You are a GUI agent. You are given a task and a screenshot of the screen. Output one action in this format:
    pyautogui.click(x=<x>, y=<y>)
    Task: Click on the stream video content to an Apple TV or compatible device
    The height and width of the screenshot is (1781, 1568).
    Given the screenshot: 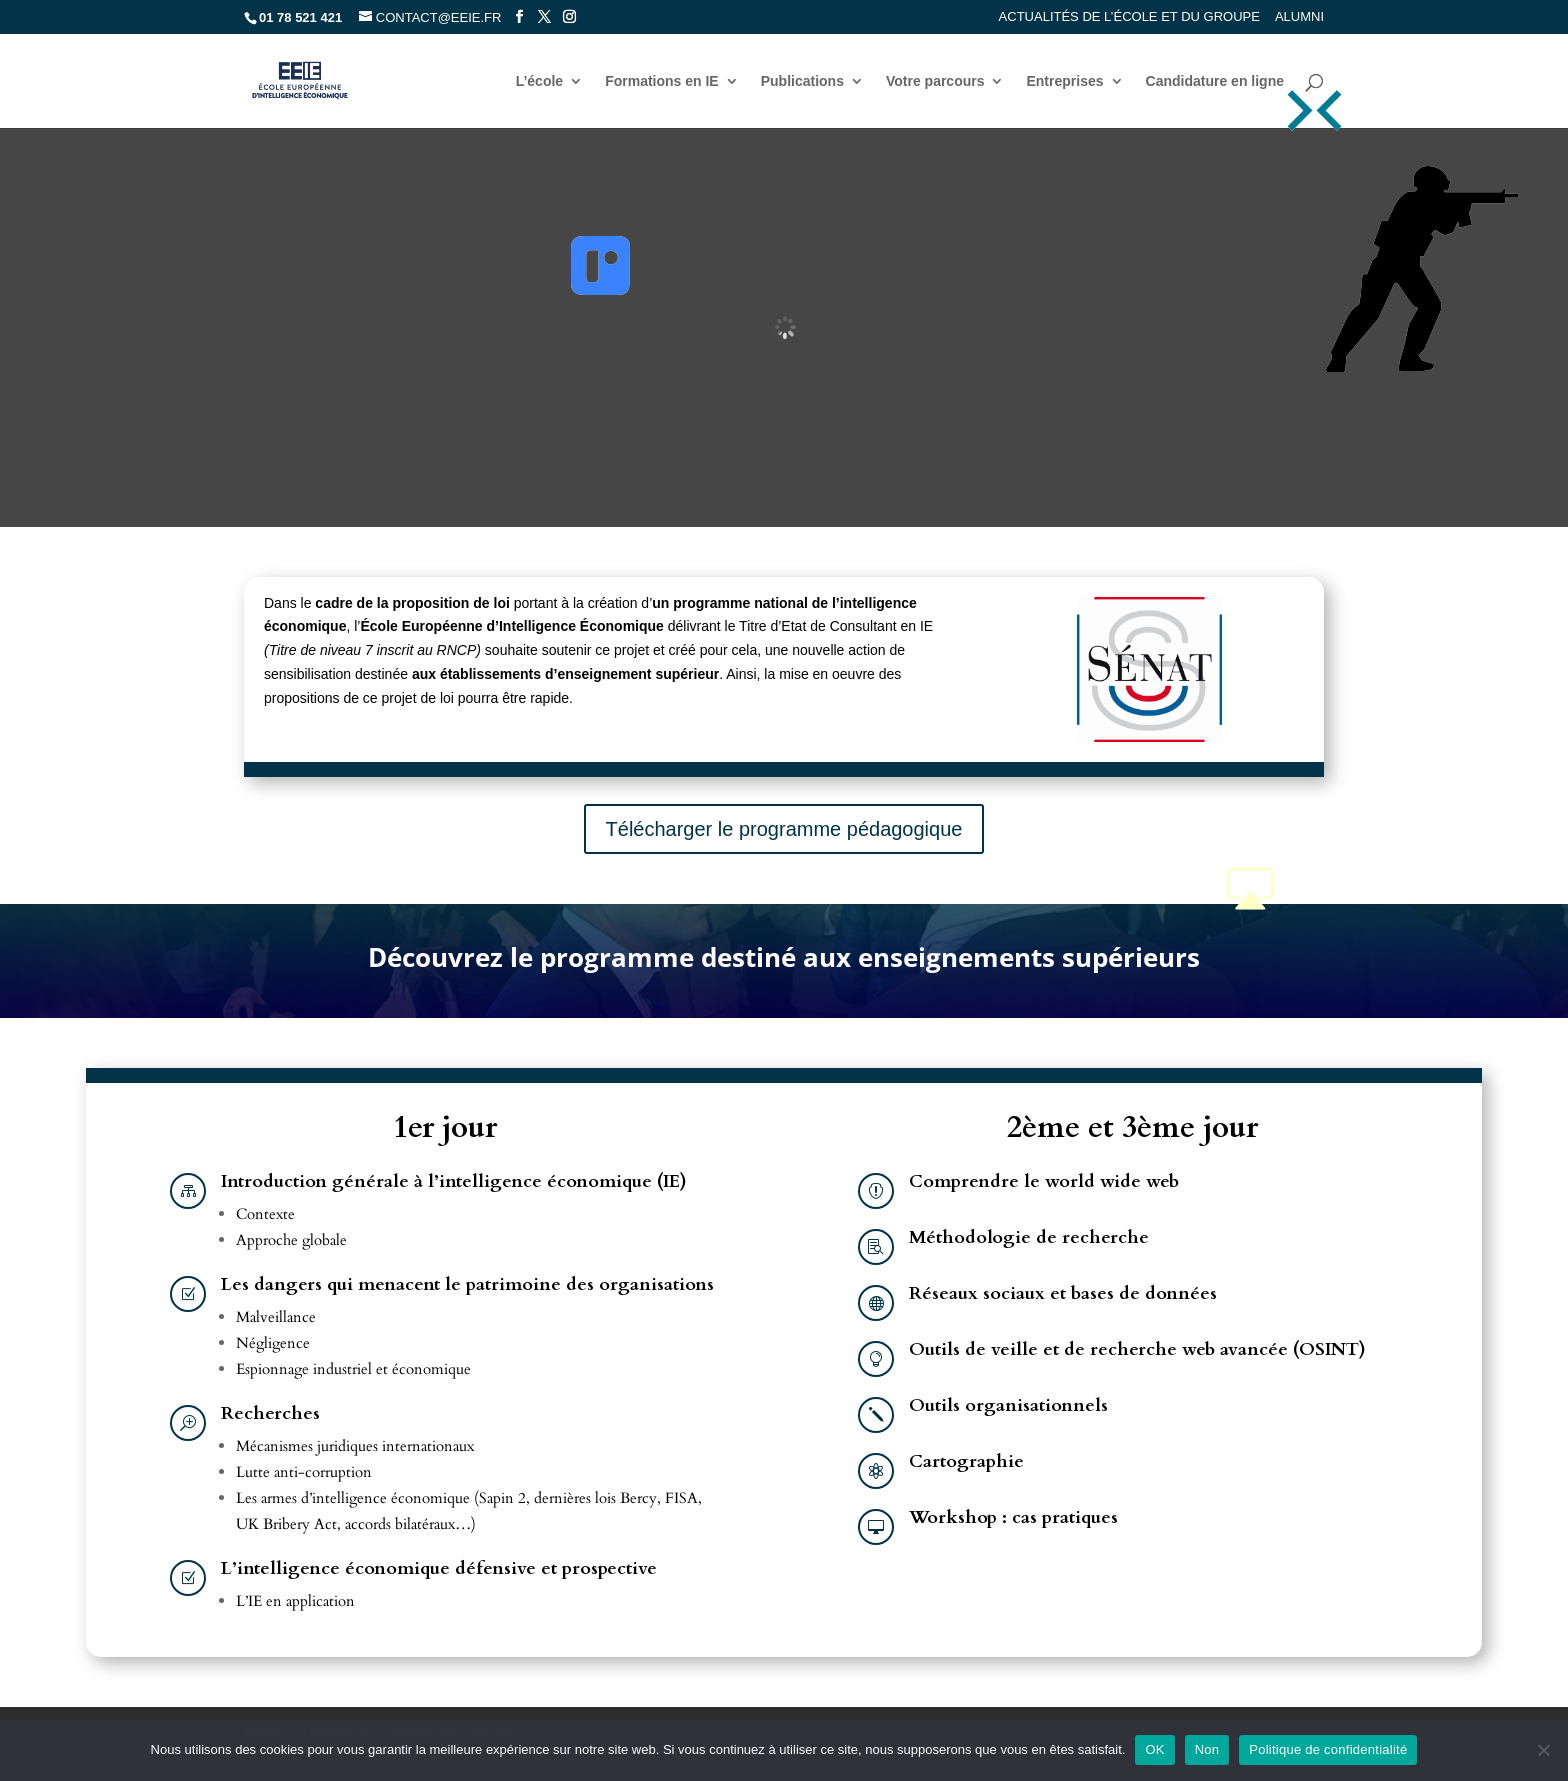 What is the action you would take?
    pyautogui.click(x=1250, y=888)
    